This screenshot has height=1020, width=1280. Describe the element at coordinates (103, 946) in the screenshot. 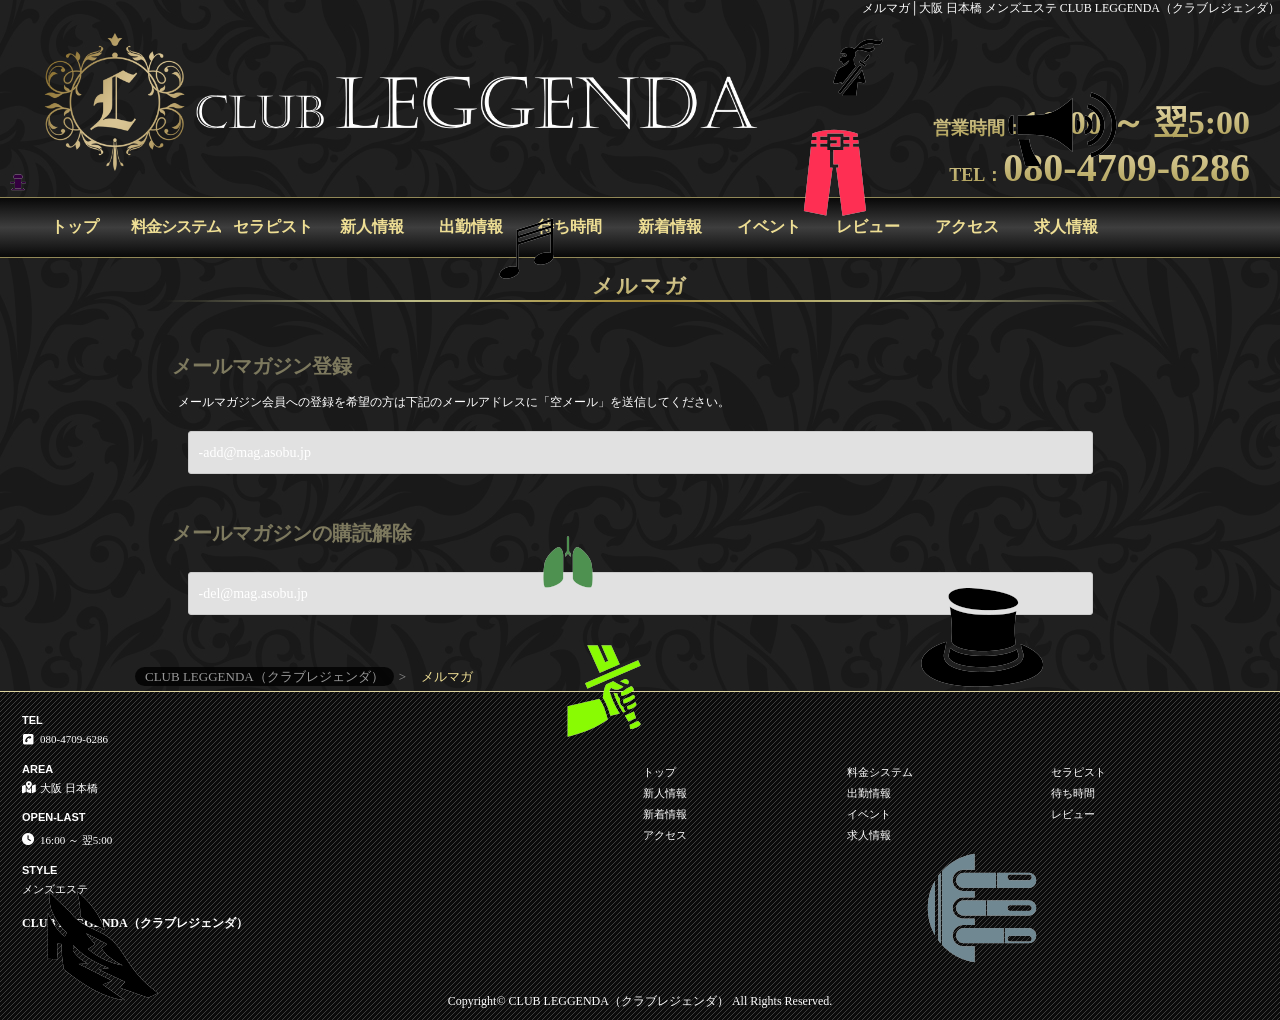

I see `select direwolf as character or faction` at that location.